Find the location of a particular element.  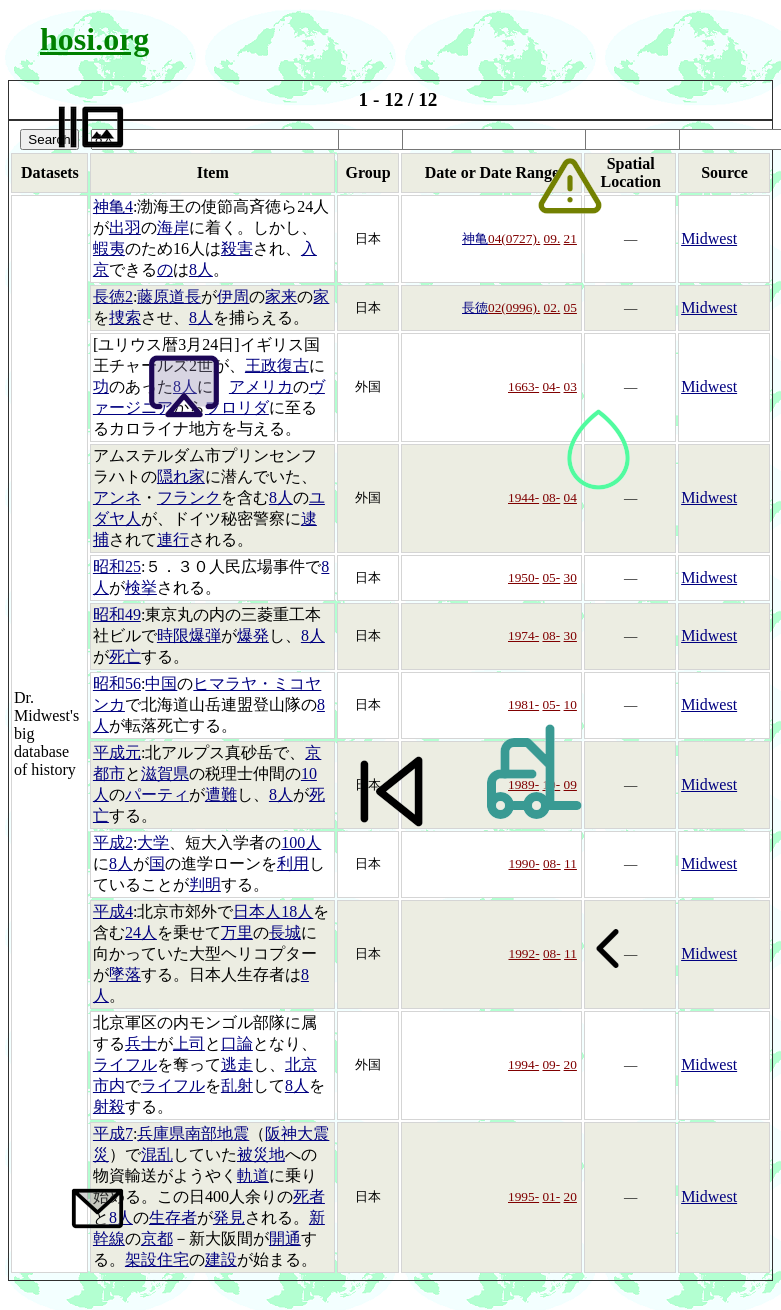

enable burst mode for rapid photo capture is located at coordinates (91, 127).